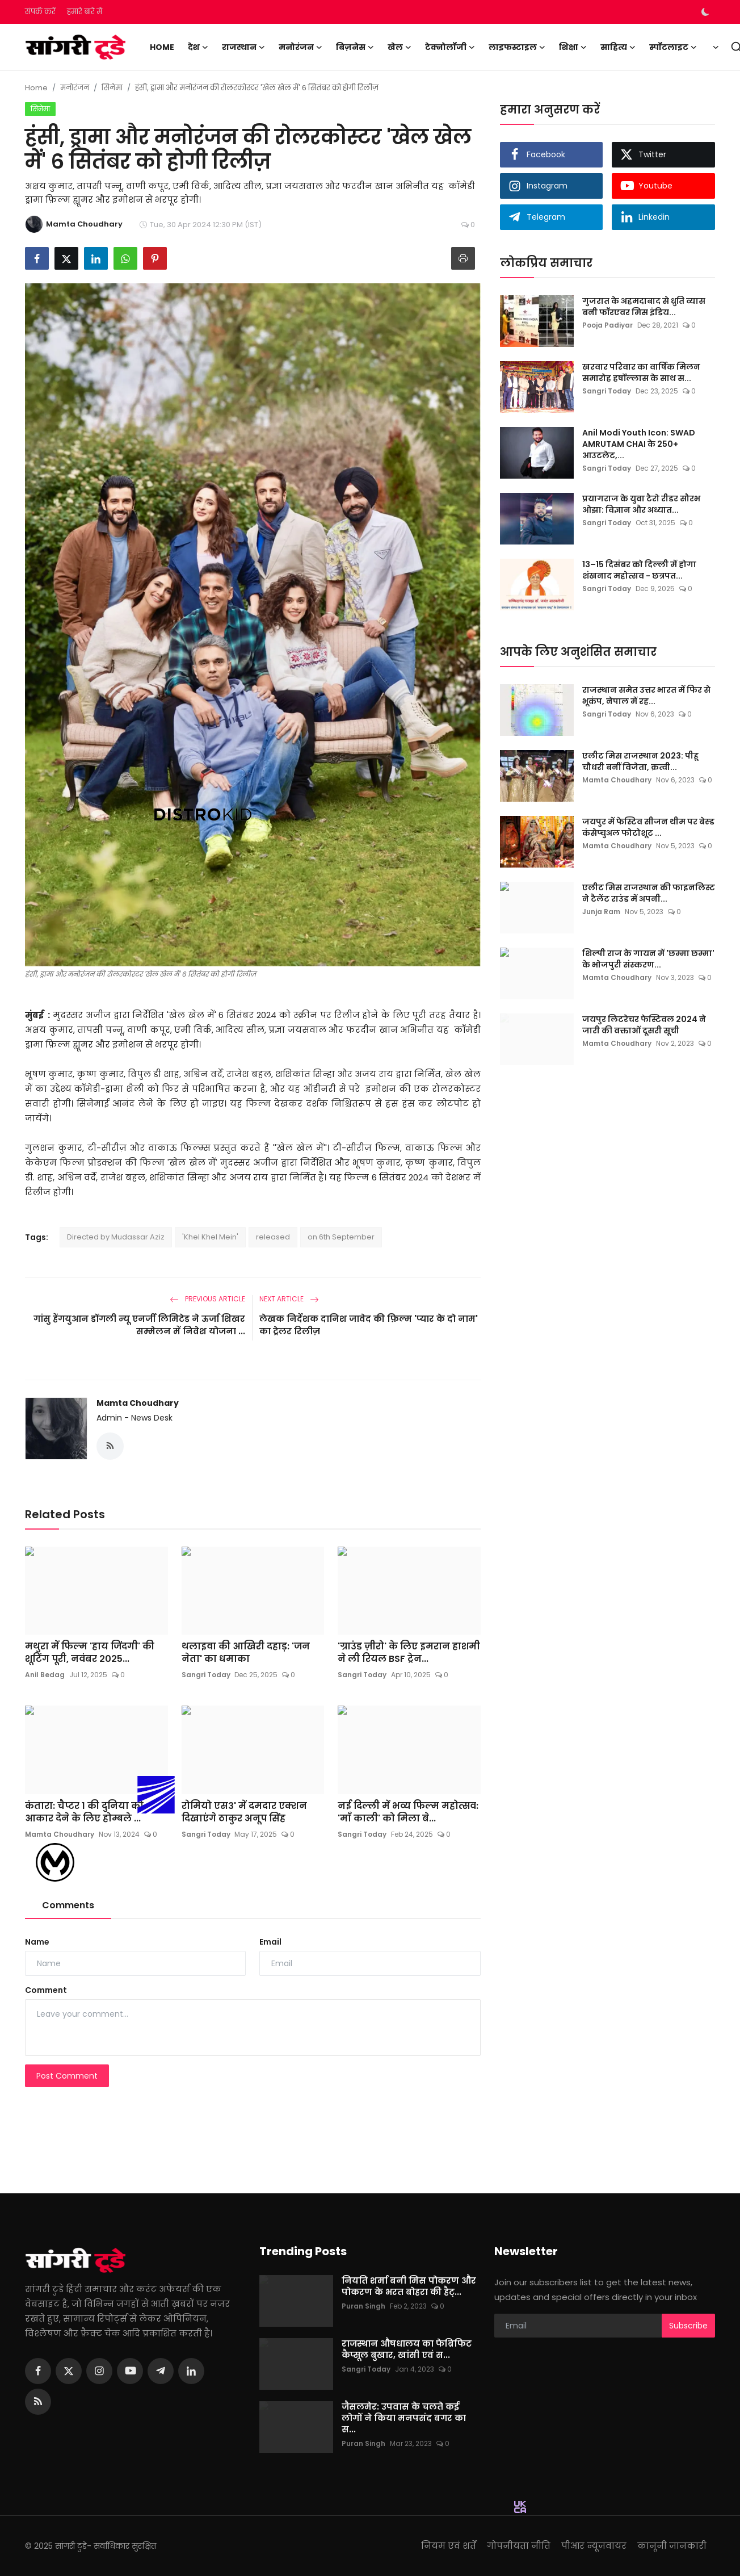  Describe the element at coordinates (203, 814) in the screenshot. I see `access distrokid music distribution platform` at that location.